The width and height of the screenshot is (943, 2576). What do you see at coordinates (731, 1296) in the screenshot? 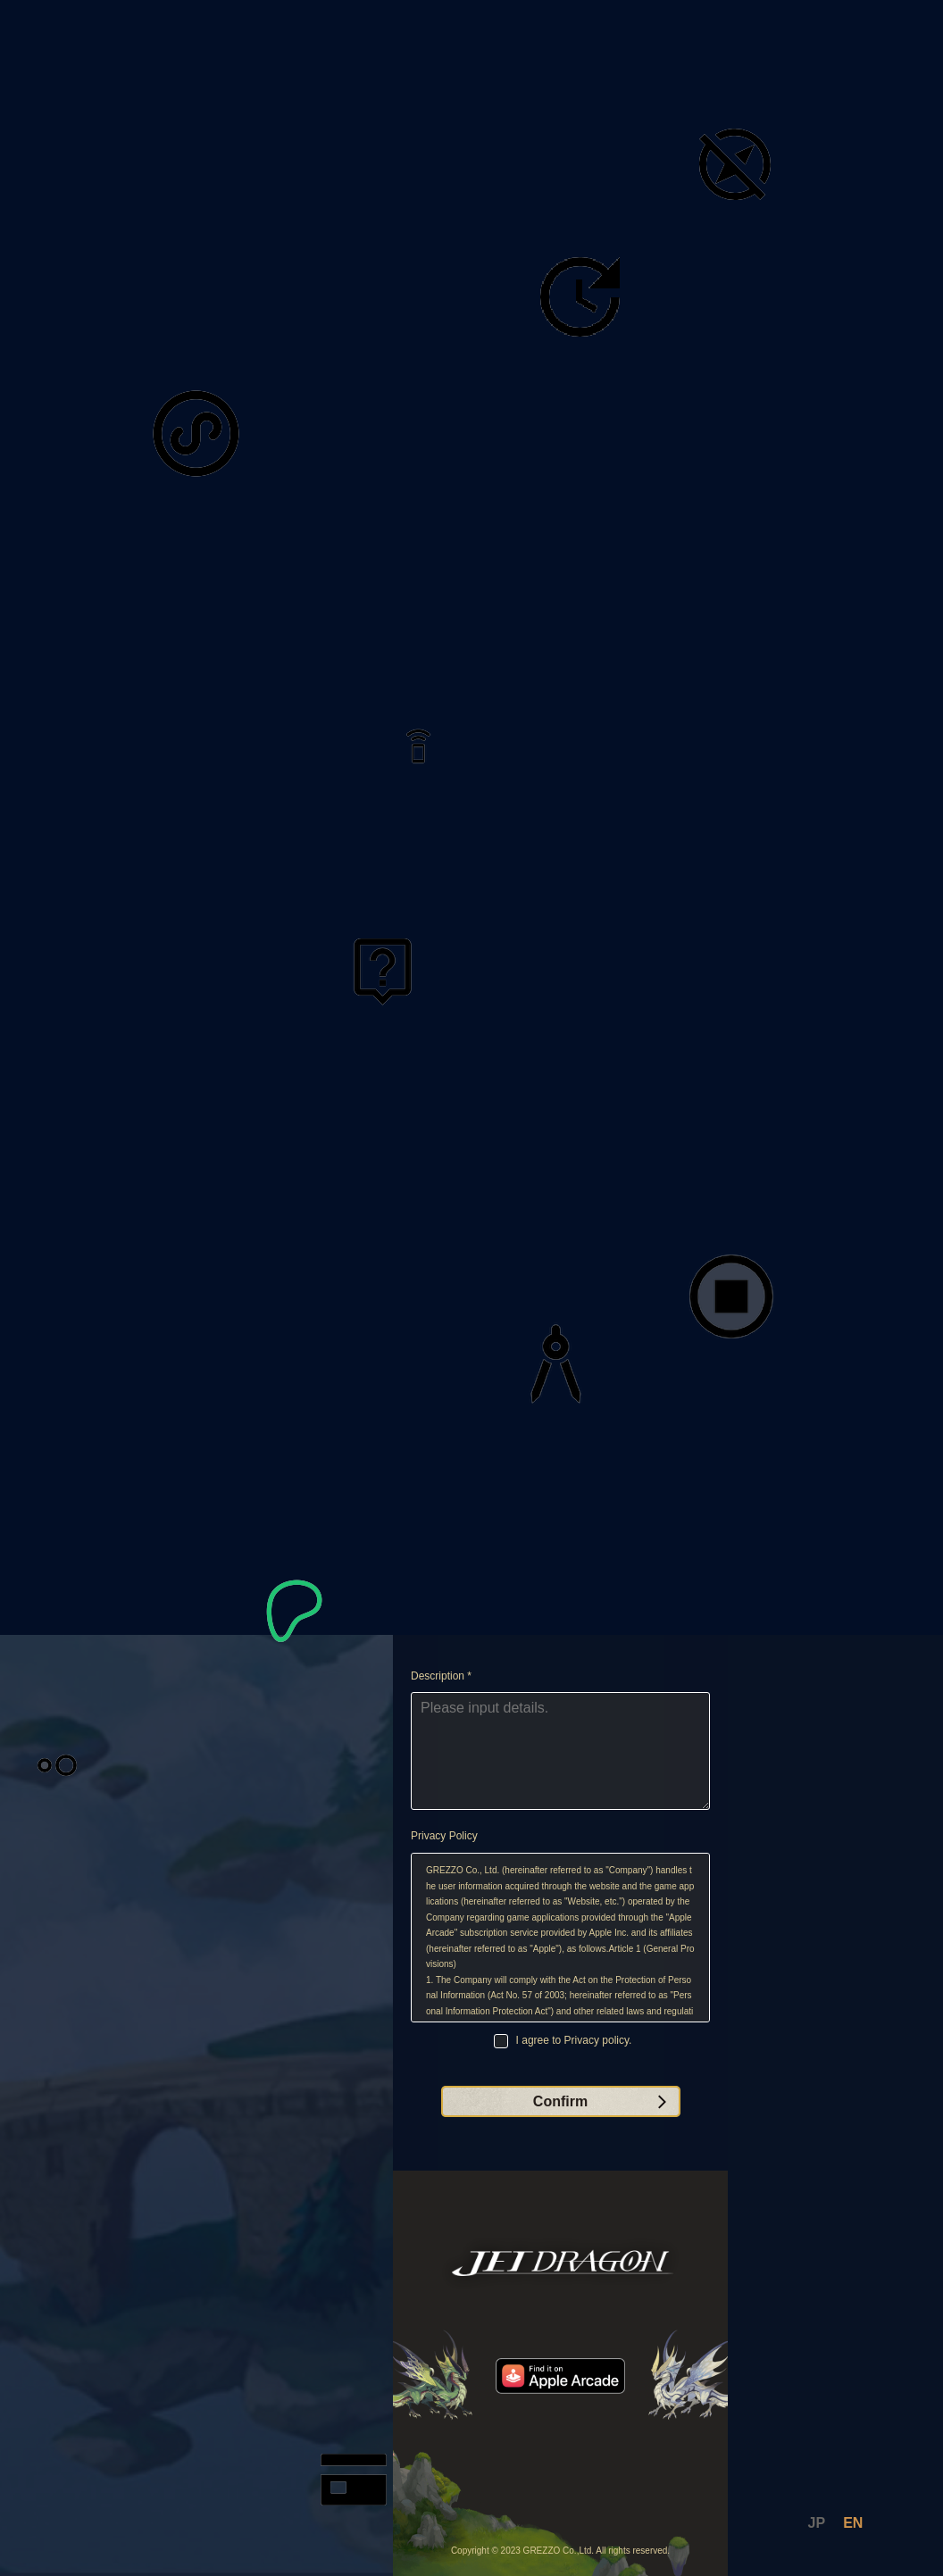
I see `stop media playback` at bounding box center [731, 1296].